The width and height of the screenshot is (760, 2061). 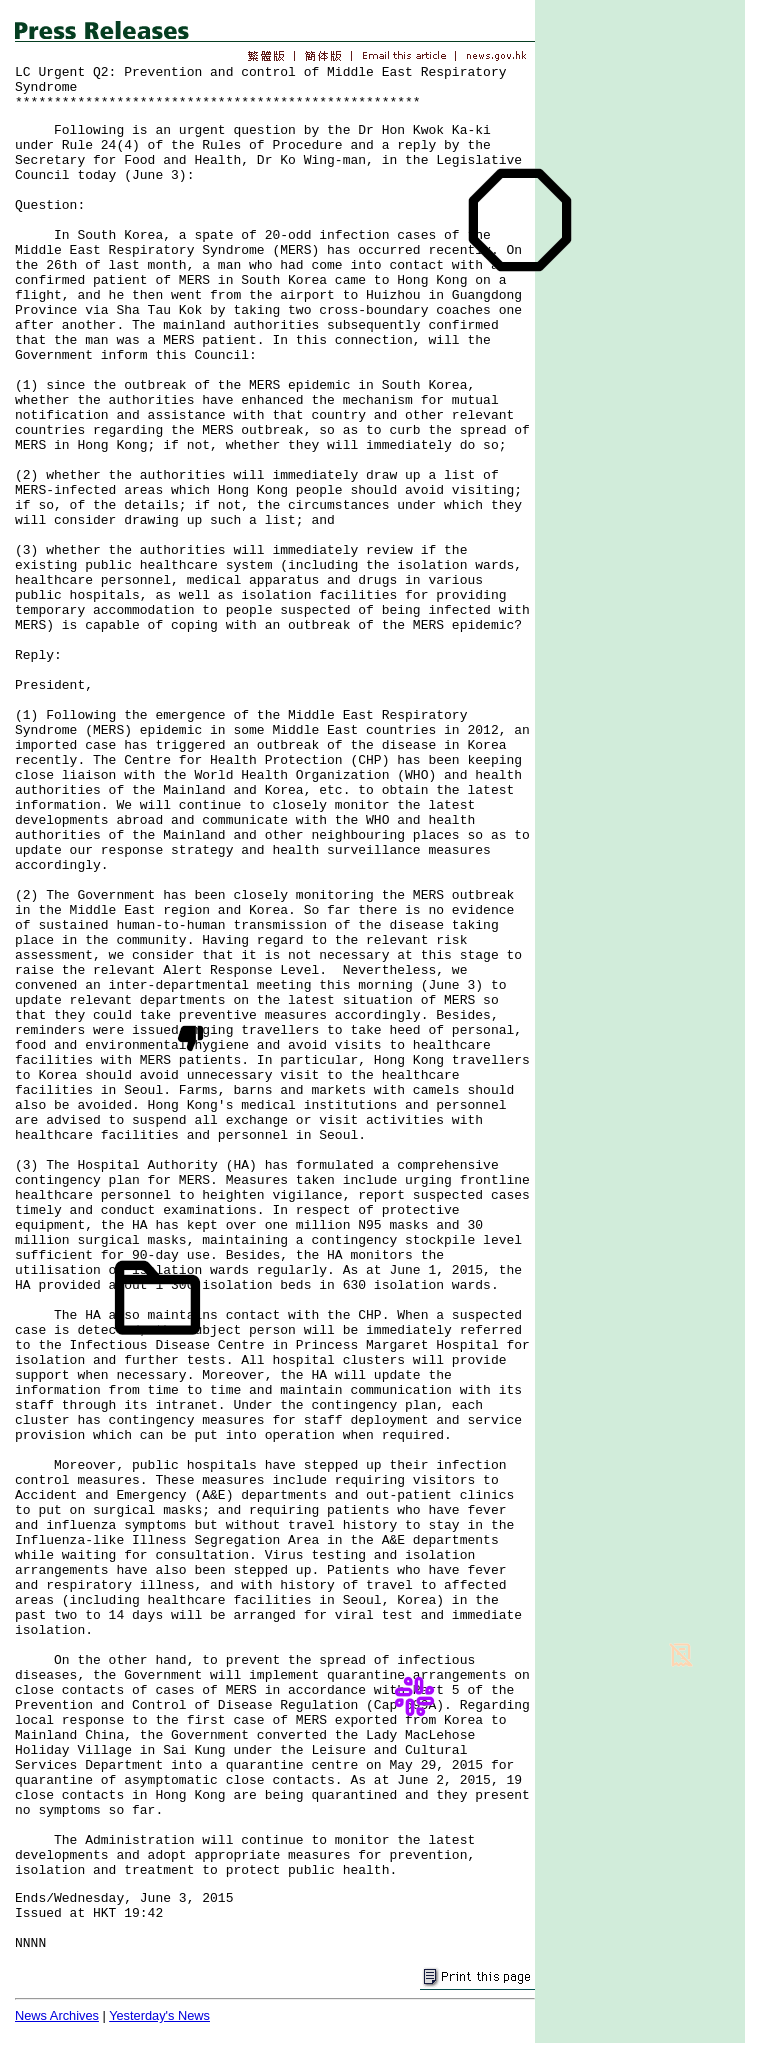 What do you see at coordinates (520, 220) in the screenshot?
I see `stop or halt action indicator` at bounding box center [520, 220].